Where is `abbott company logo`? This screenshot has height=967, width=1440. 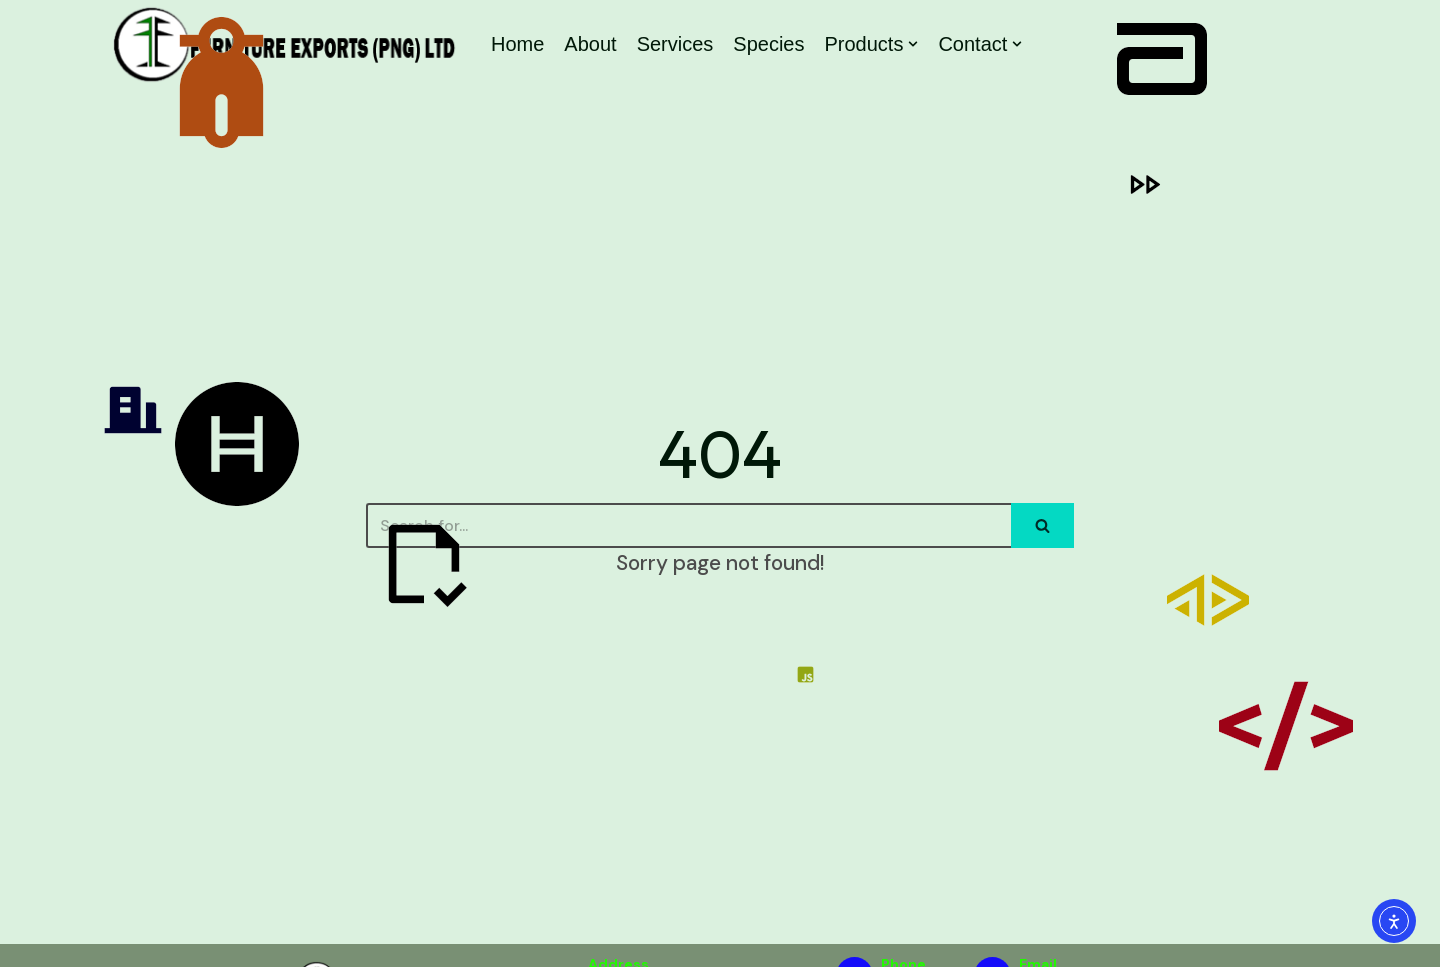
abbott company logo is located at coordinates (1162, 59).